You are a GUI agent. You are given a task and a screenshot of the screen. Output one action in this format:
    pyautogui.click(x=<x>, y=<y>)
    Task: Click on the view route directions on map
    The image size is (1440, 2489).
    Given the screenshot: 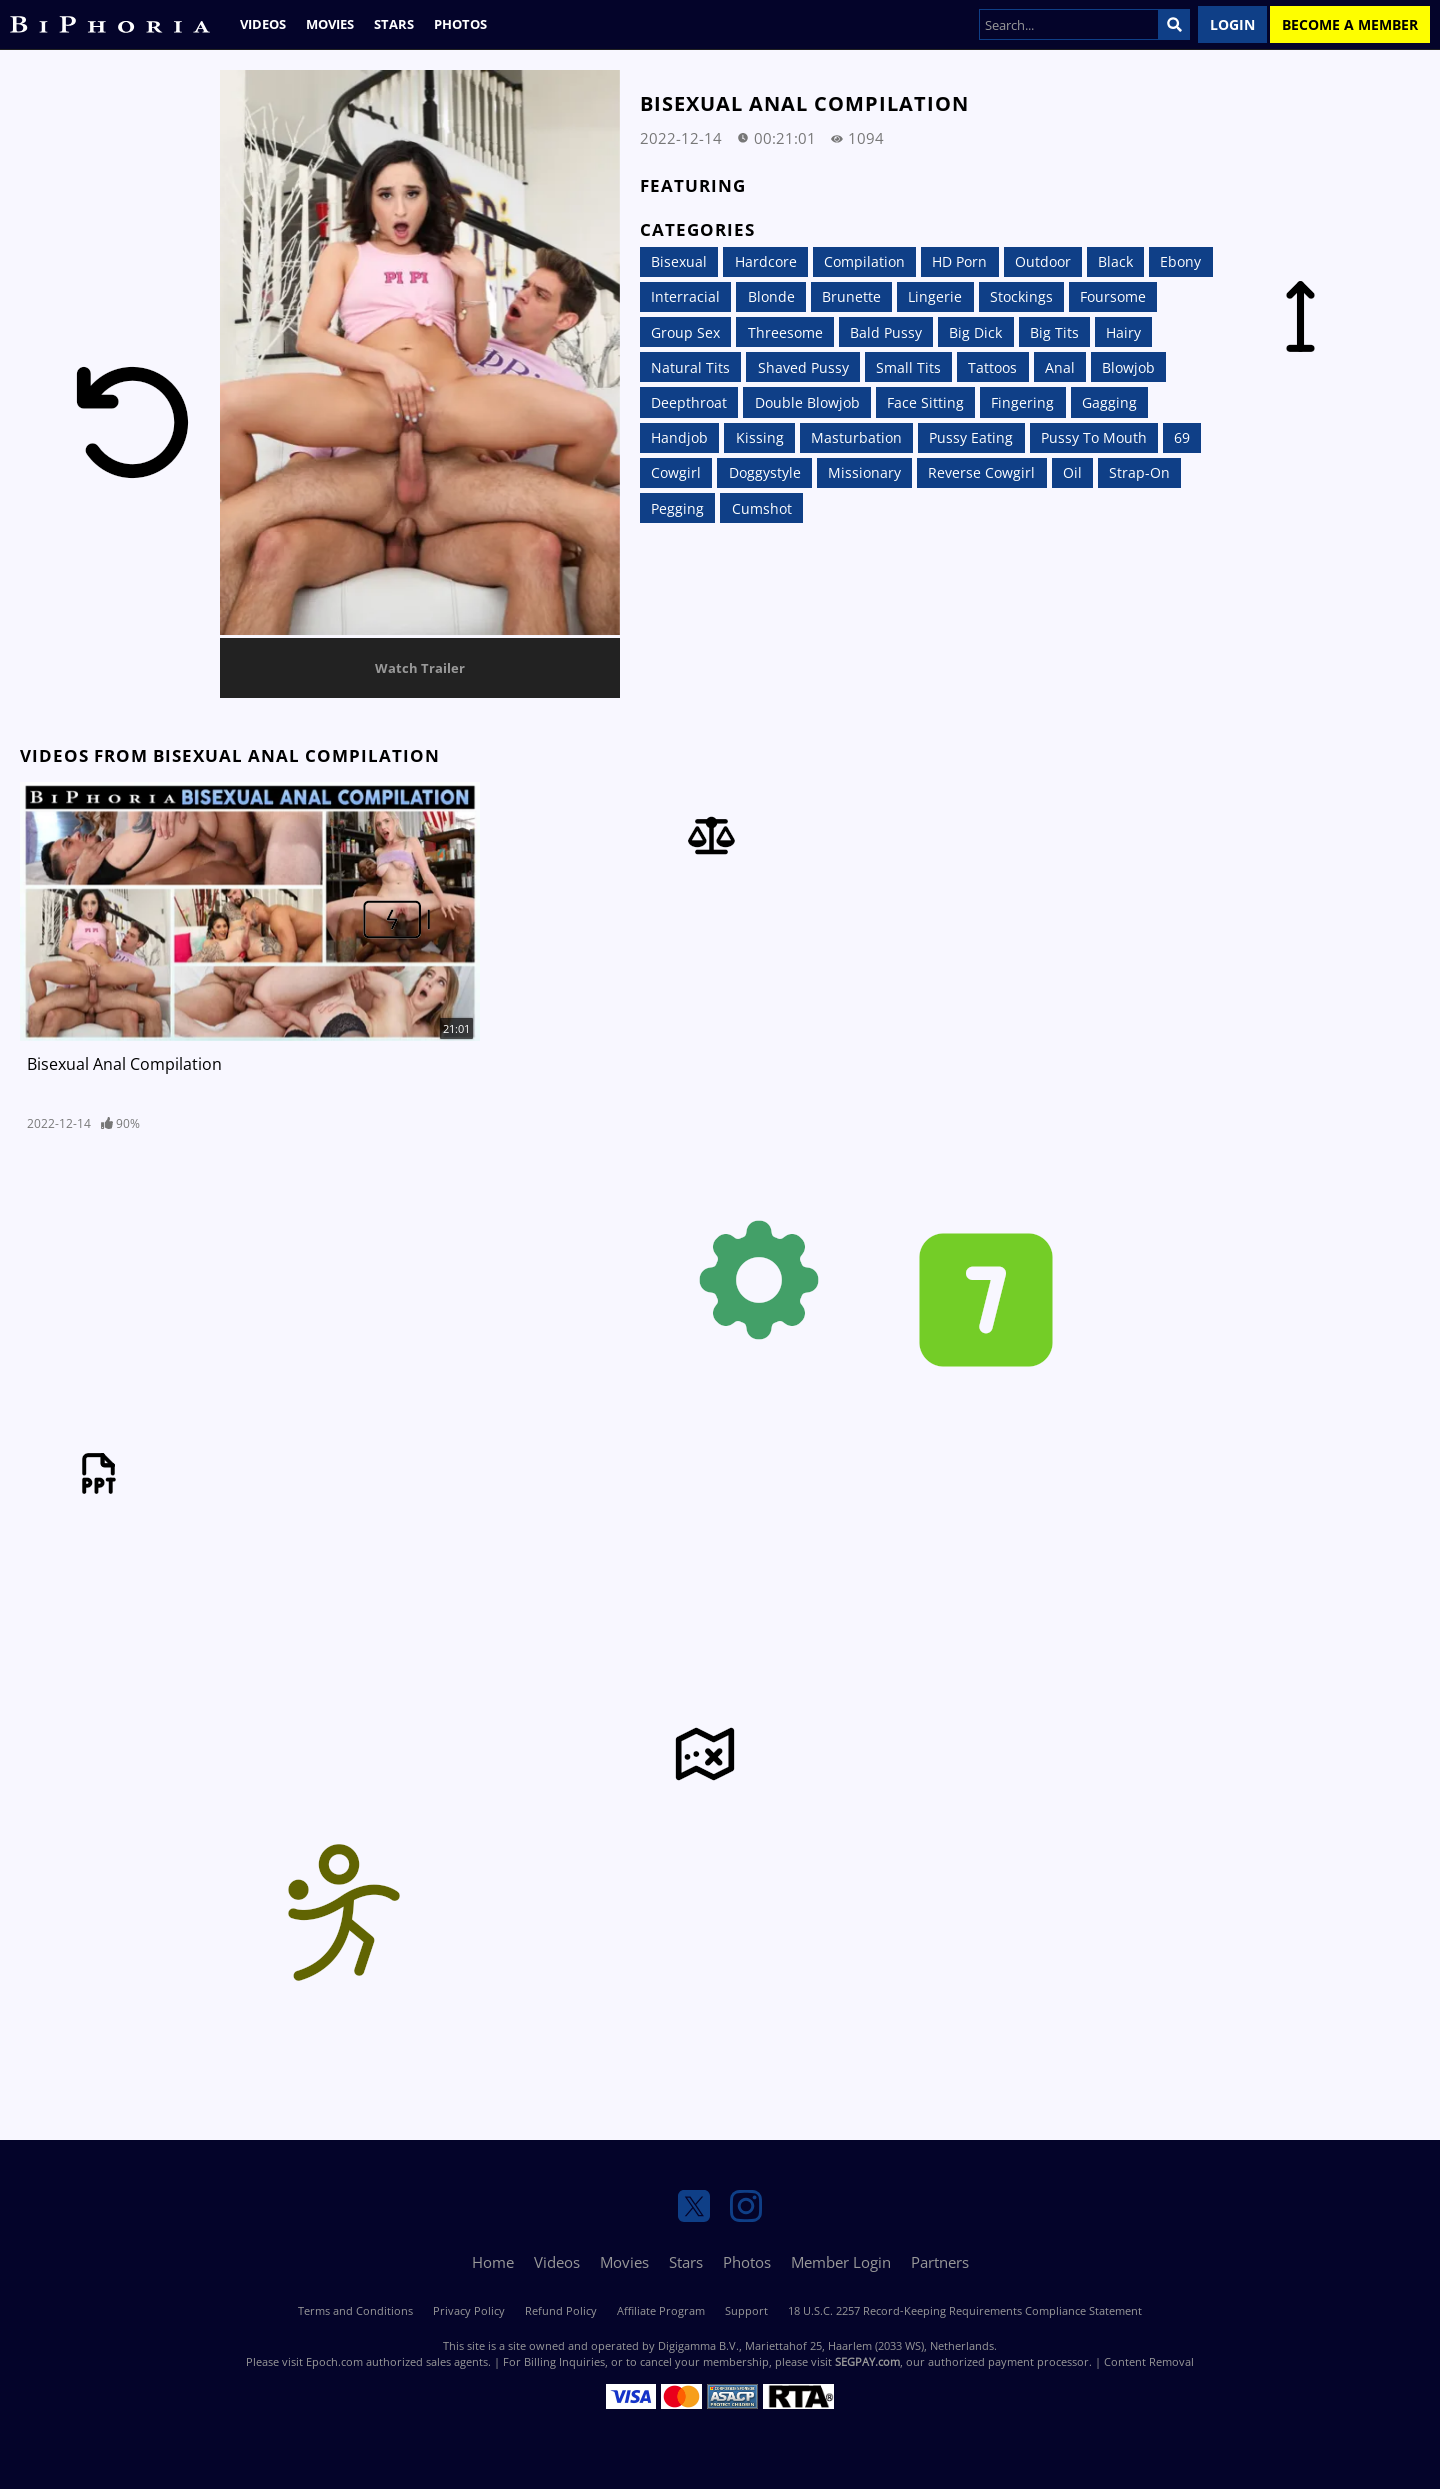 What is the action you would take?
    pyautogui.click(x=705, y=1754)
    